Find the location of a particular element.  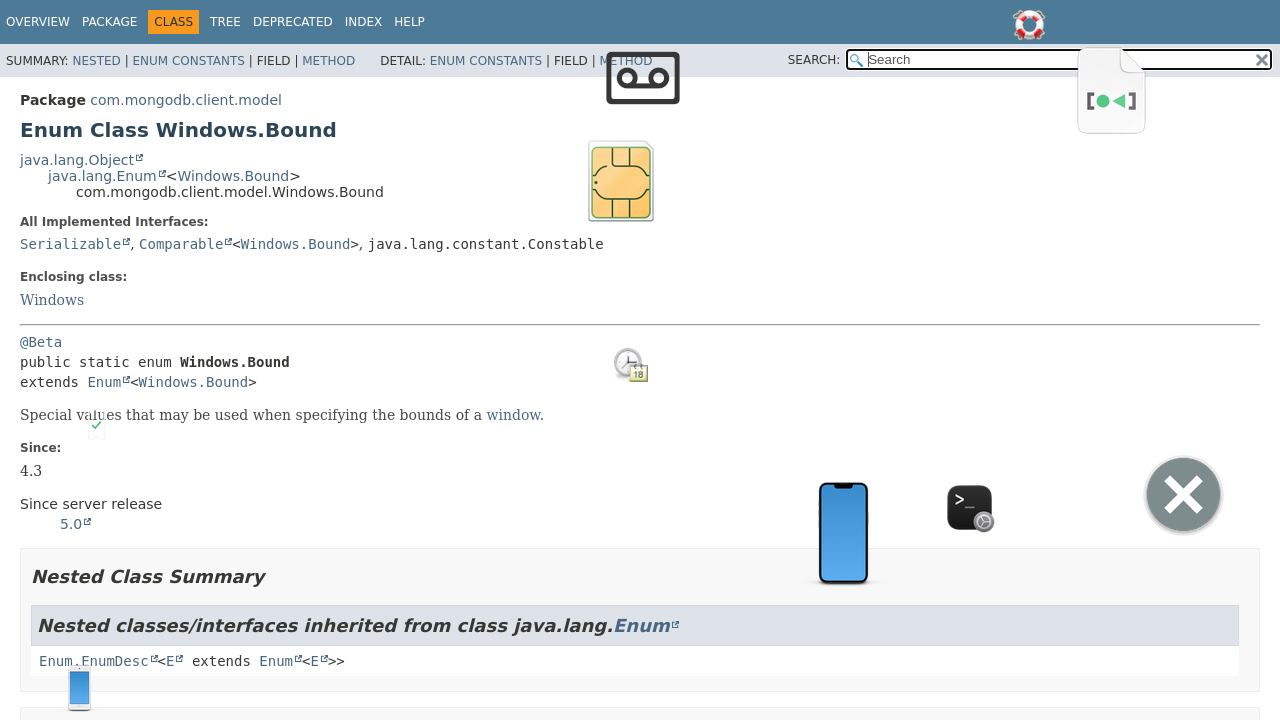

smartphone successfully connected is located at coordinates (96, 424).